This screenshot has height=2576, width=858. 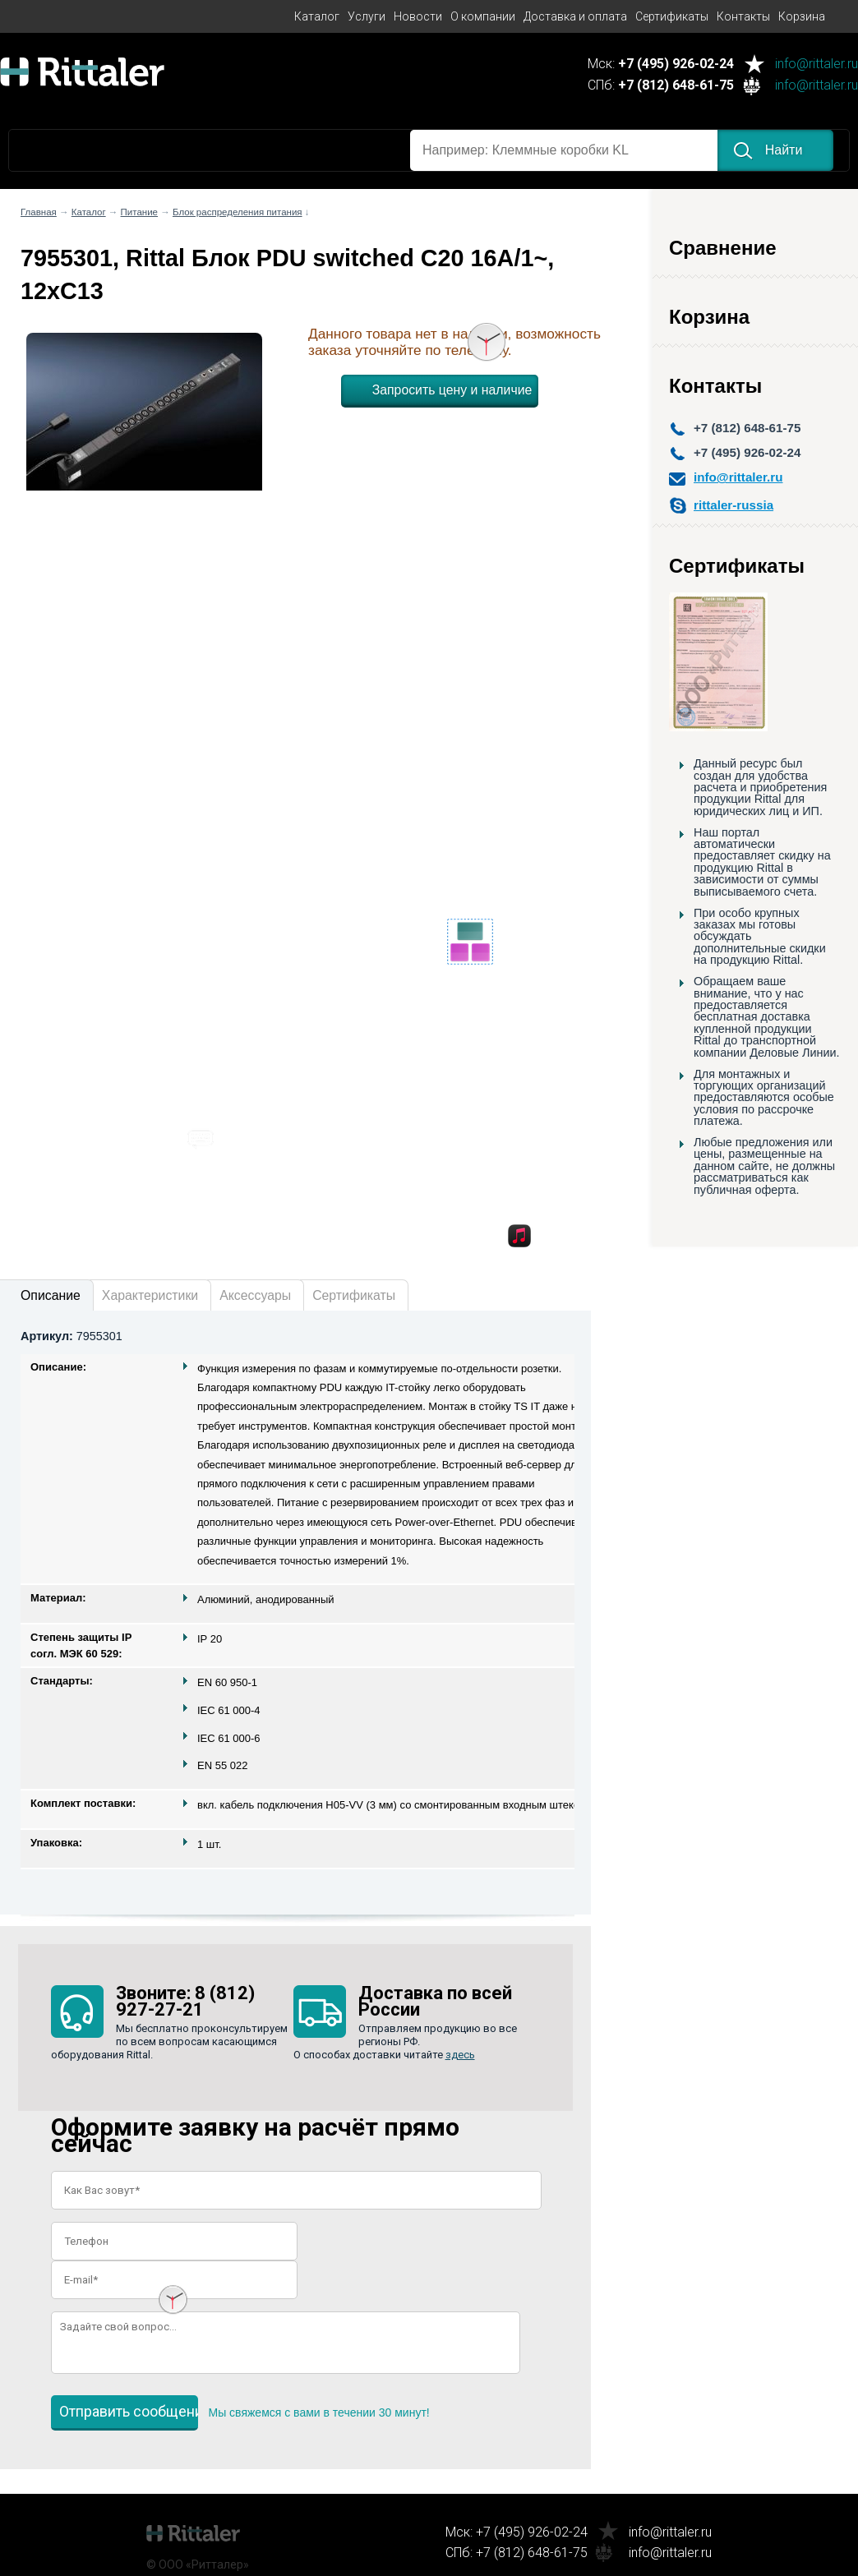 What do you see at coordinates (487, 342) in the screenshot?
I see `access date and time settings` at bounding box center [487, 342].